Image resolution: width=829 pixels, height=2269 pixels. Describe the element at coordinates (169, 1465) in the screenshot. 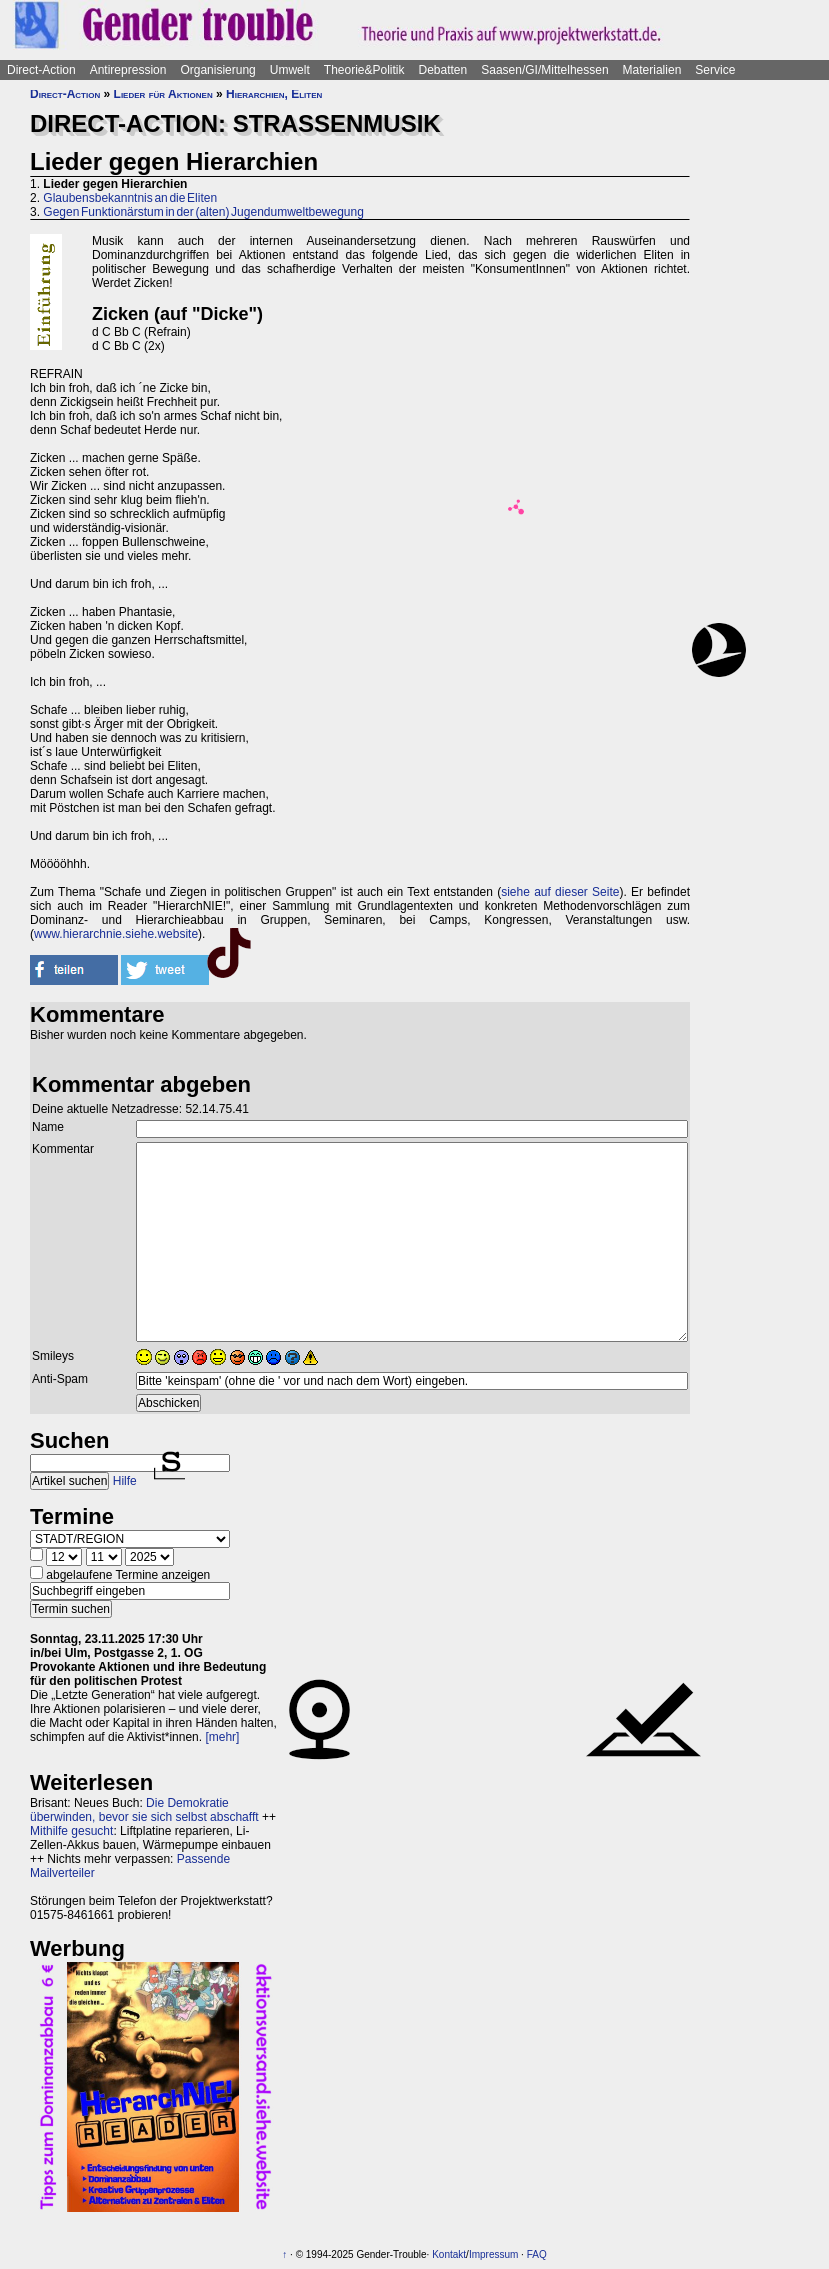

I see `slackware linux distribution logo` at that location.